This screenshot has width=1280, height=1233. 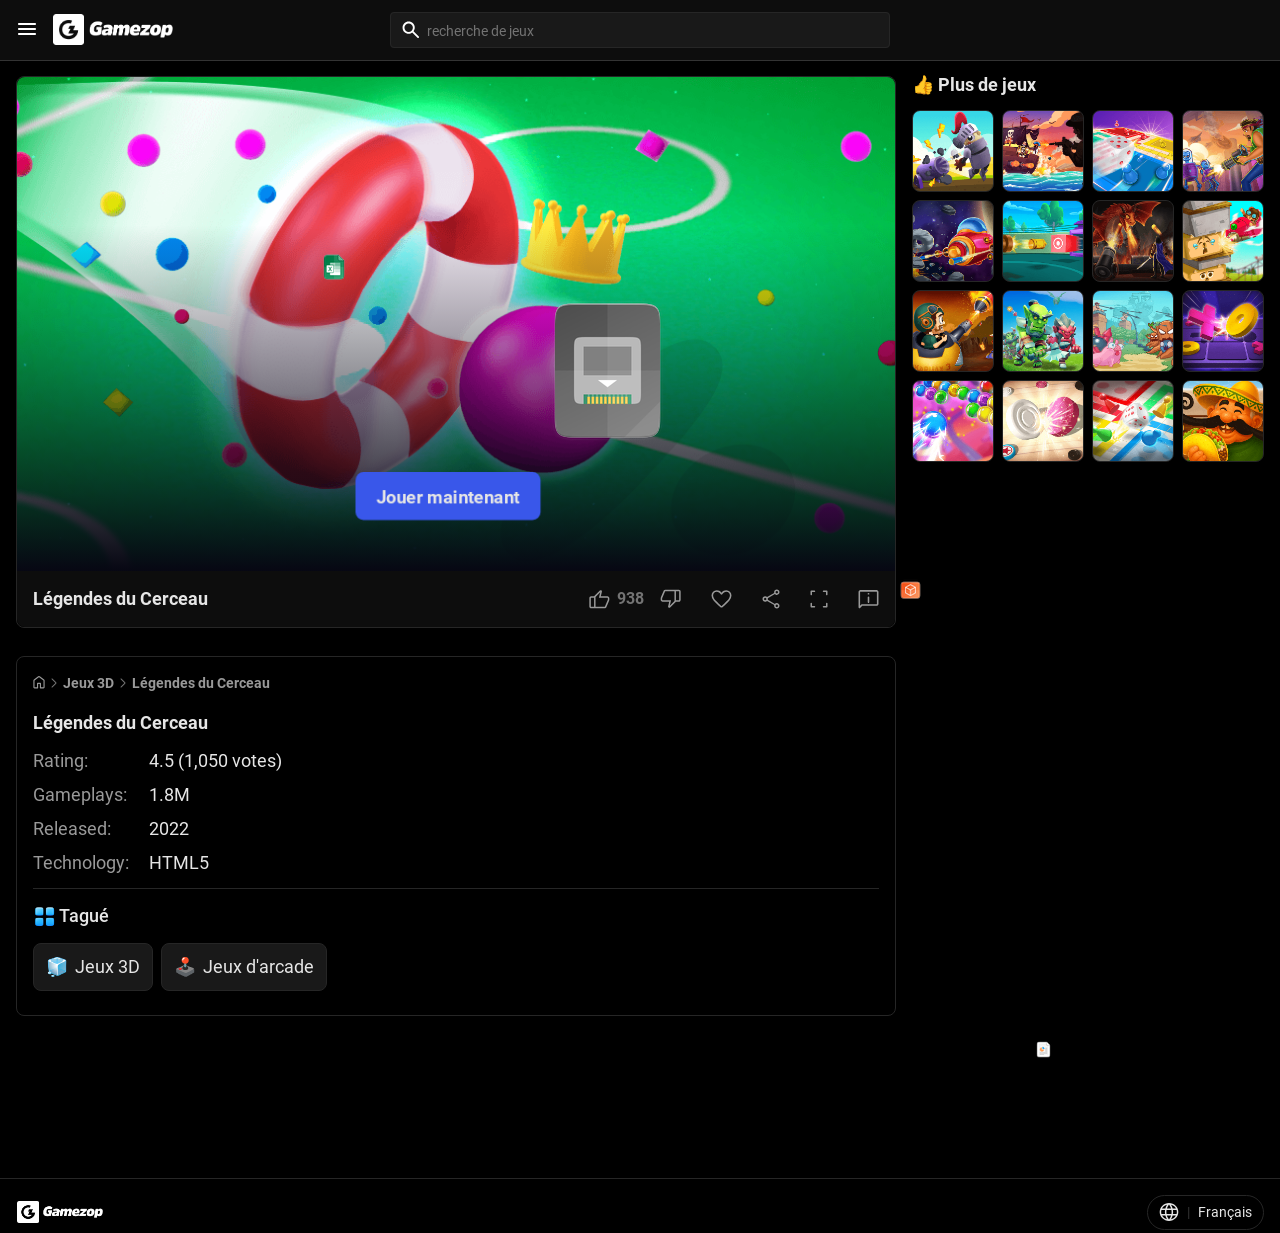 I want to click on open a Blender 3D project file, so click(x=910, y=589).